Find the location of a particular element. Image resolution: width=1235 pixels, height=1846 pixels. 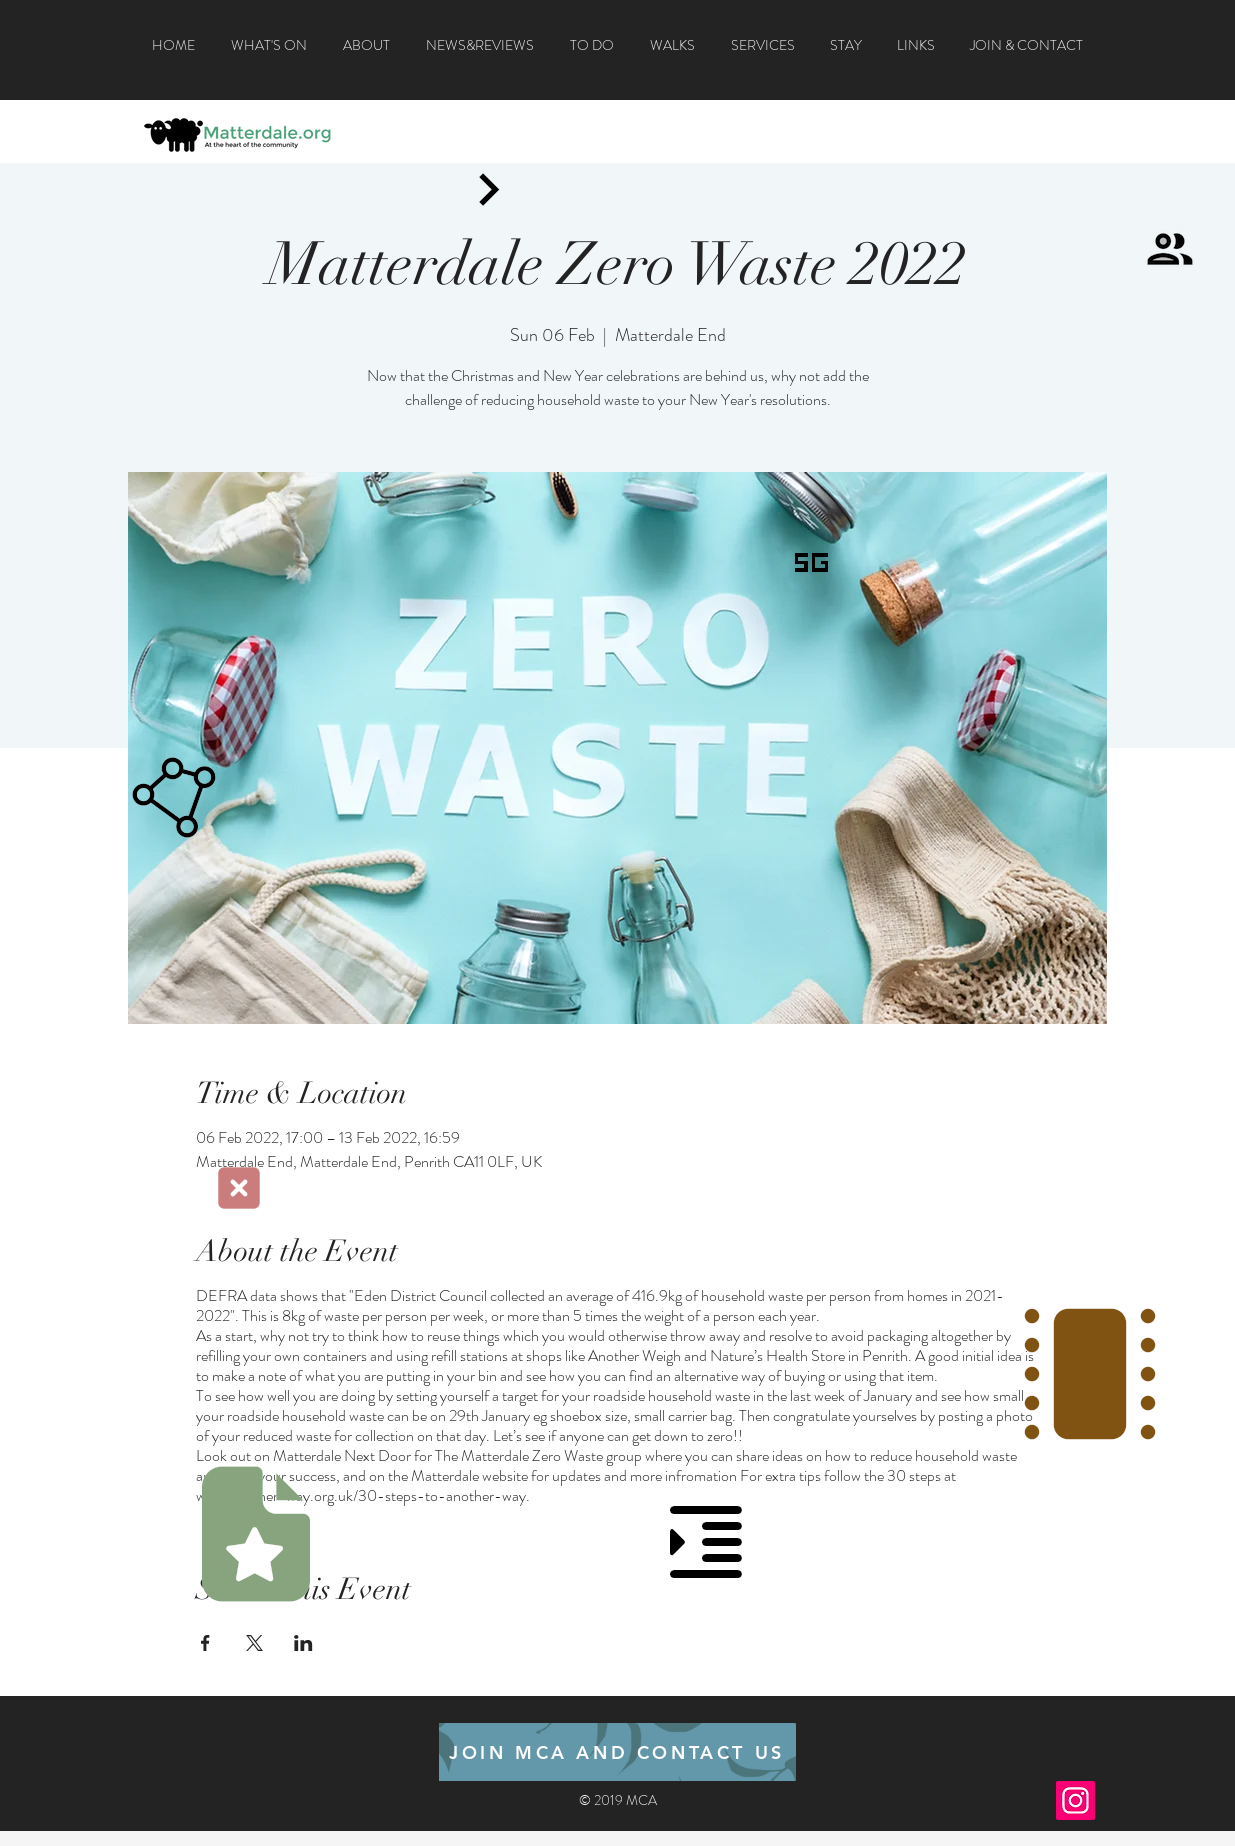

navigate to the next item or page is located at coordinates (488, 189).